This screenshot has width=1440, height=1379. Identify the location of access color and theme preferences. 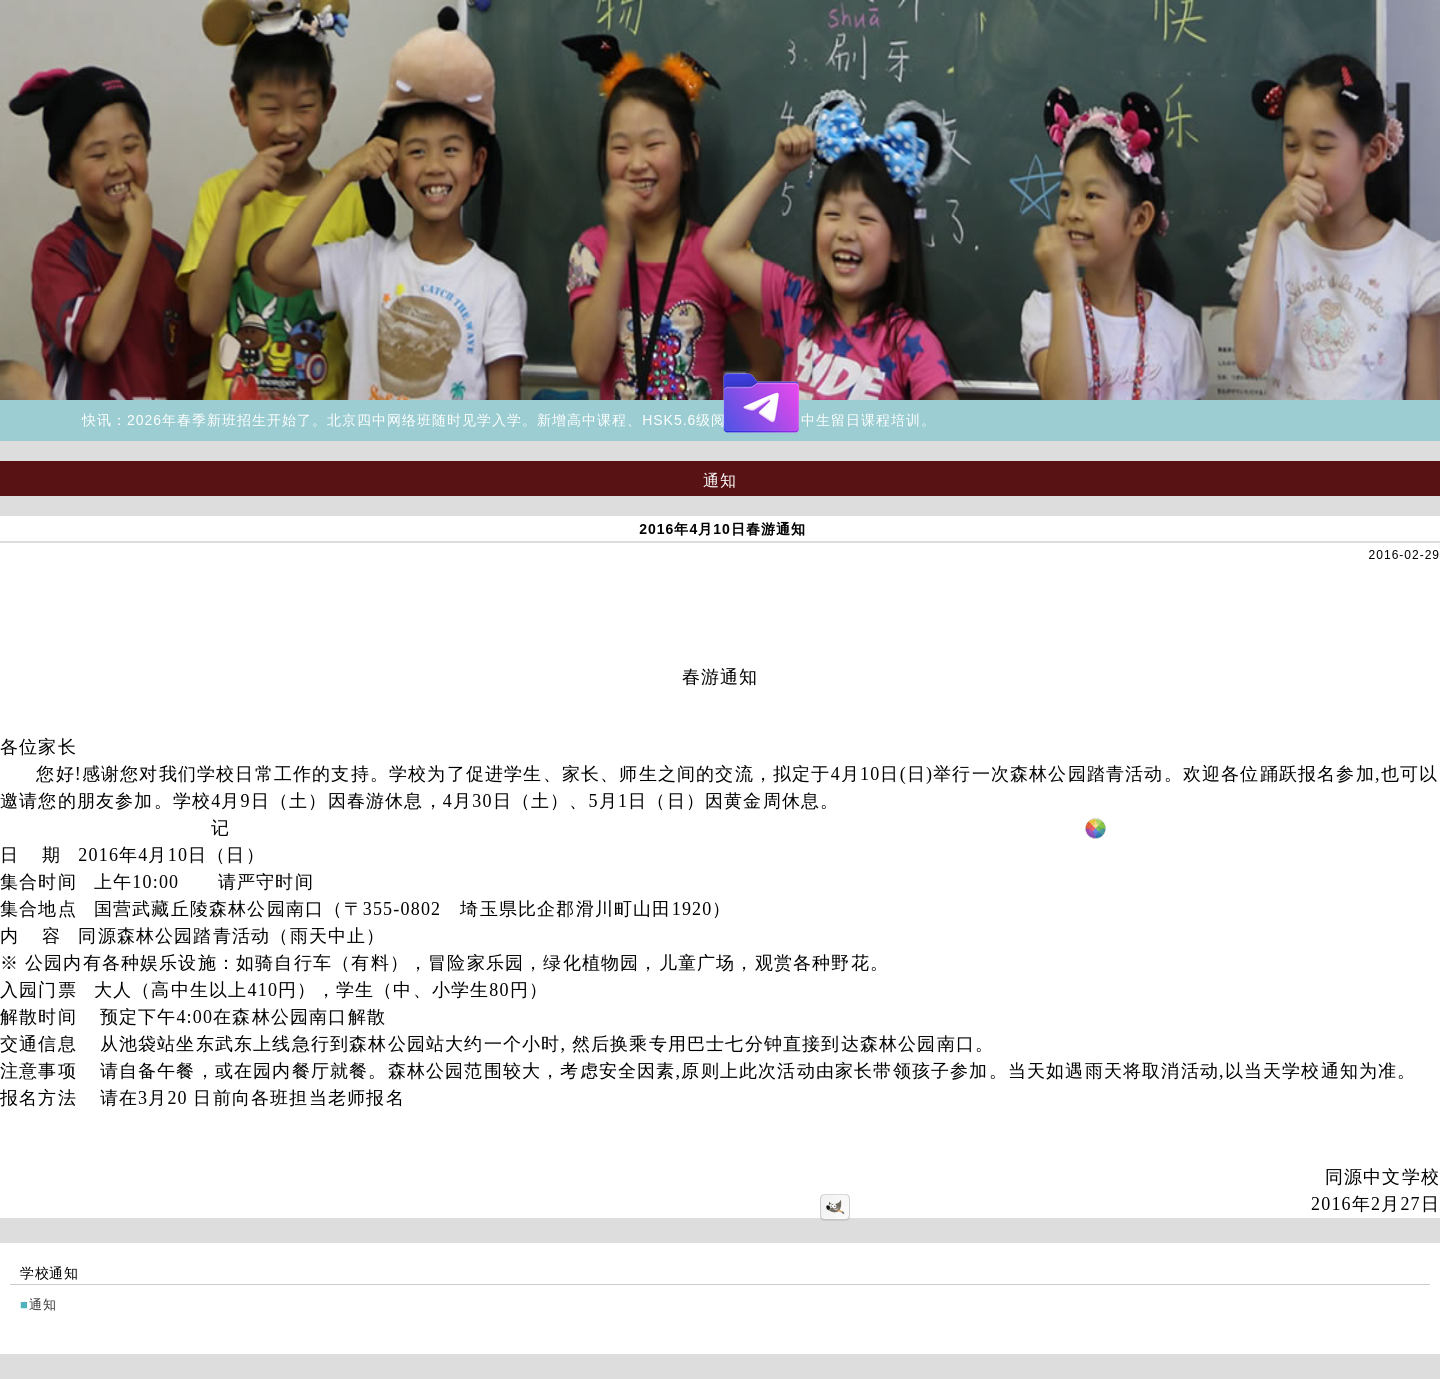
(1095, 828).